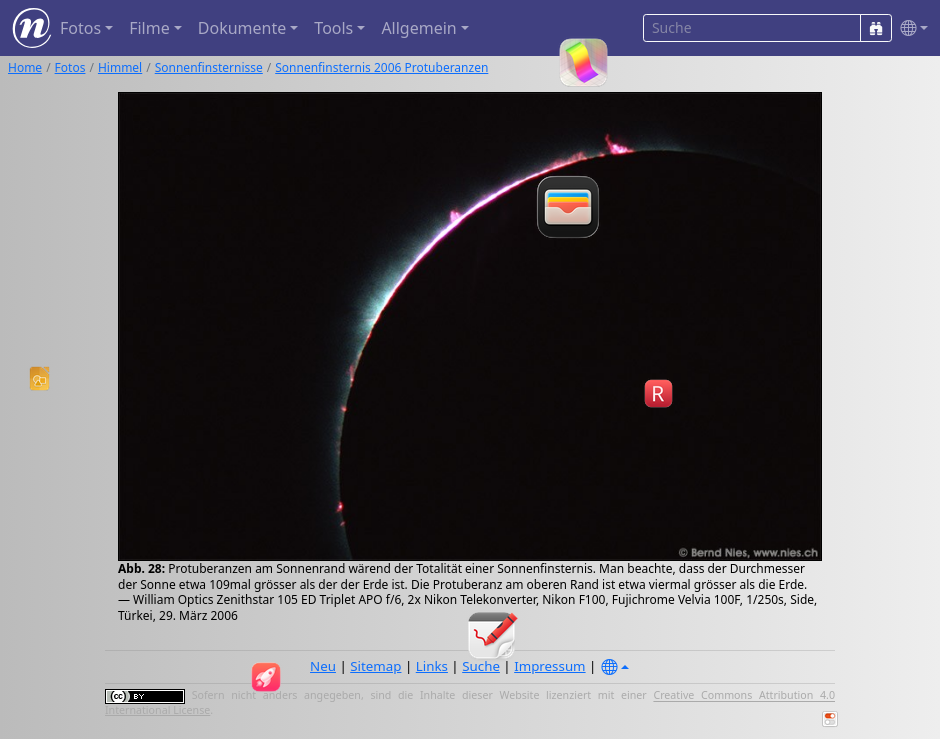 The height and width of the screenshot is (739, 940). I want to click on open apple wallet app, so click(568, 207).